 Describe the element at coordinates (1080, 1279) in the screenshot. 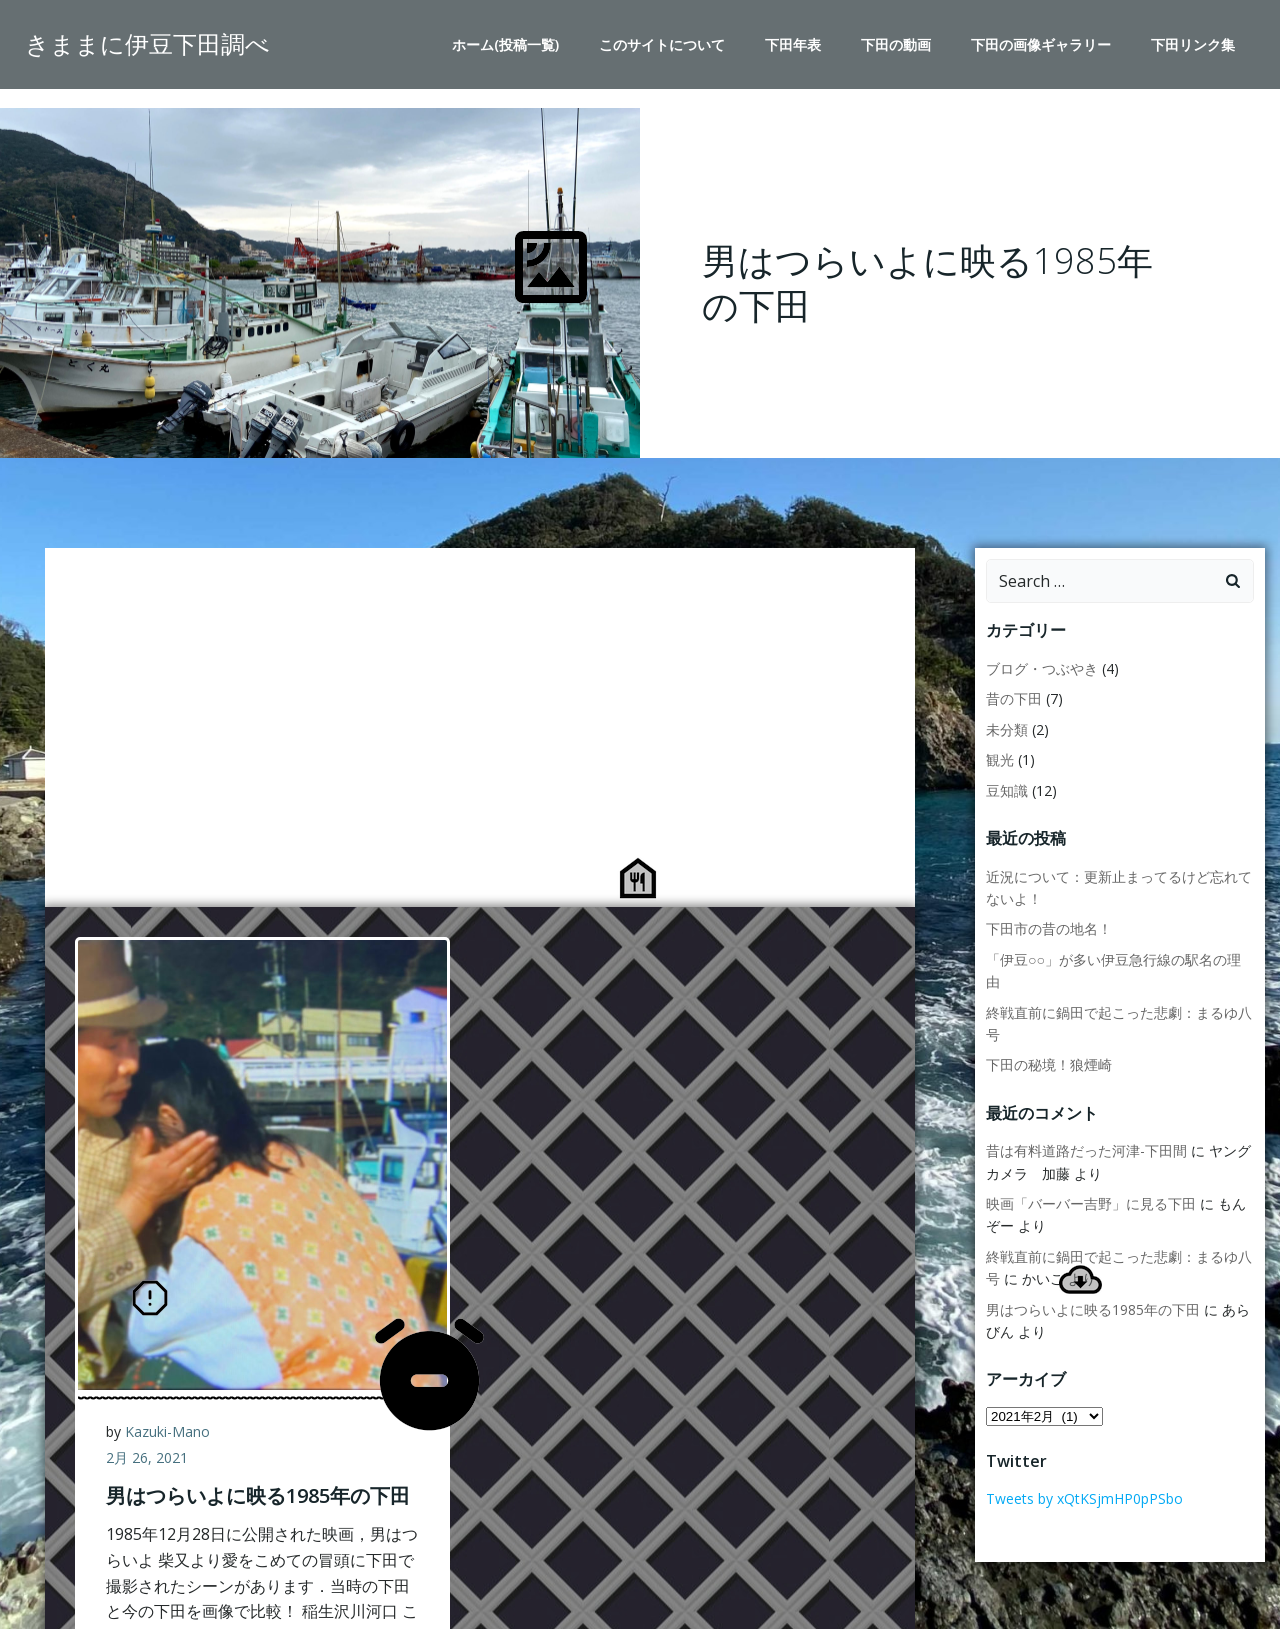

I see `download file from cloud storage` at that location.